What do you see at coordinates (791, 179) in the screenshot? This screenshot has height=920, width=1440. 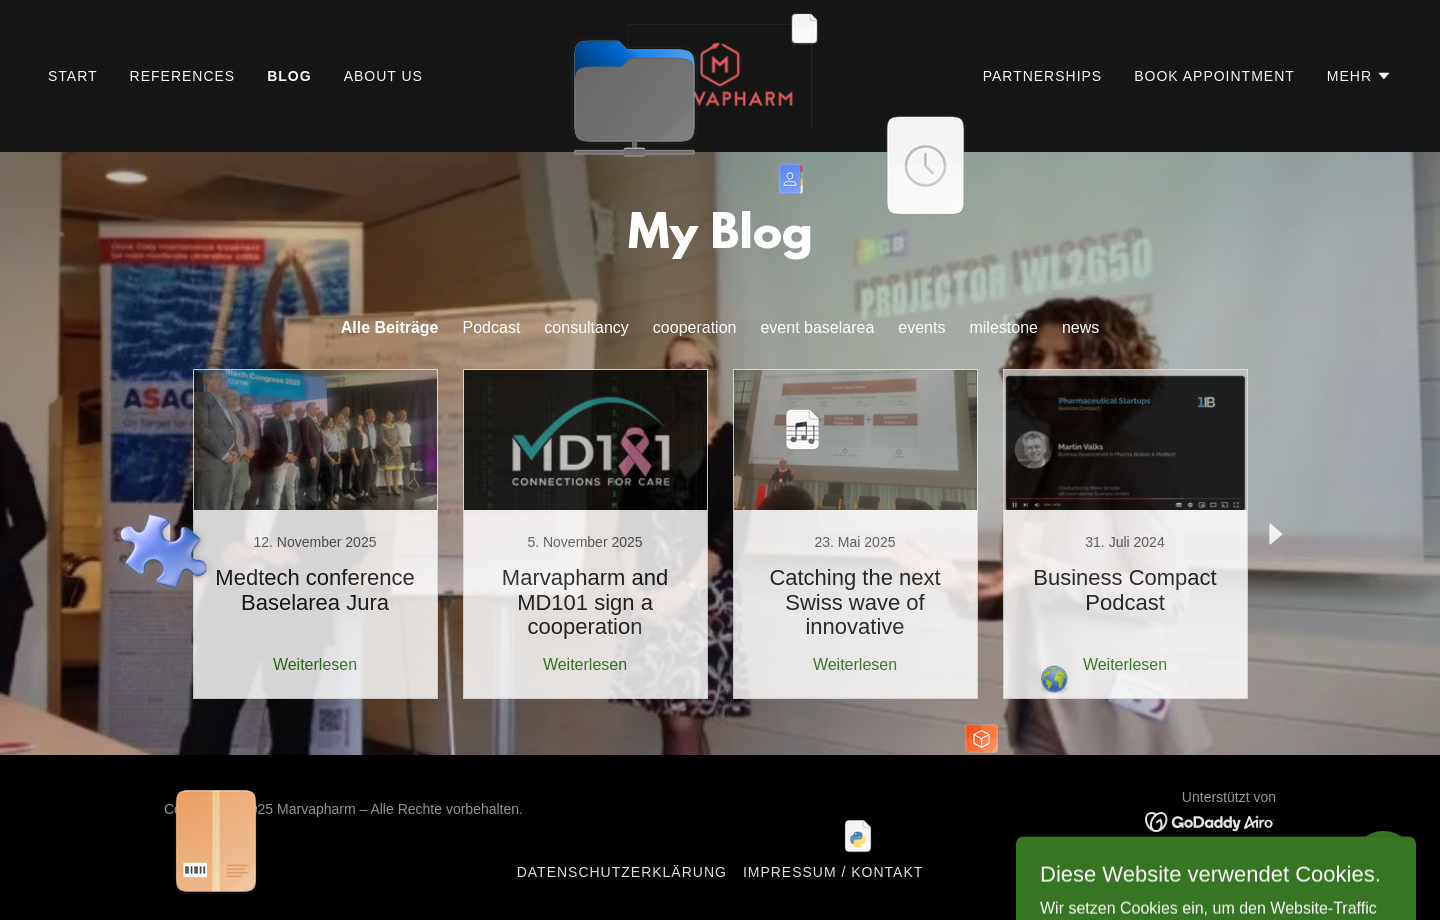 I see `open contacts or address book app` at bounding box center [791, 179].